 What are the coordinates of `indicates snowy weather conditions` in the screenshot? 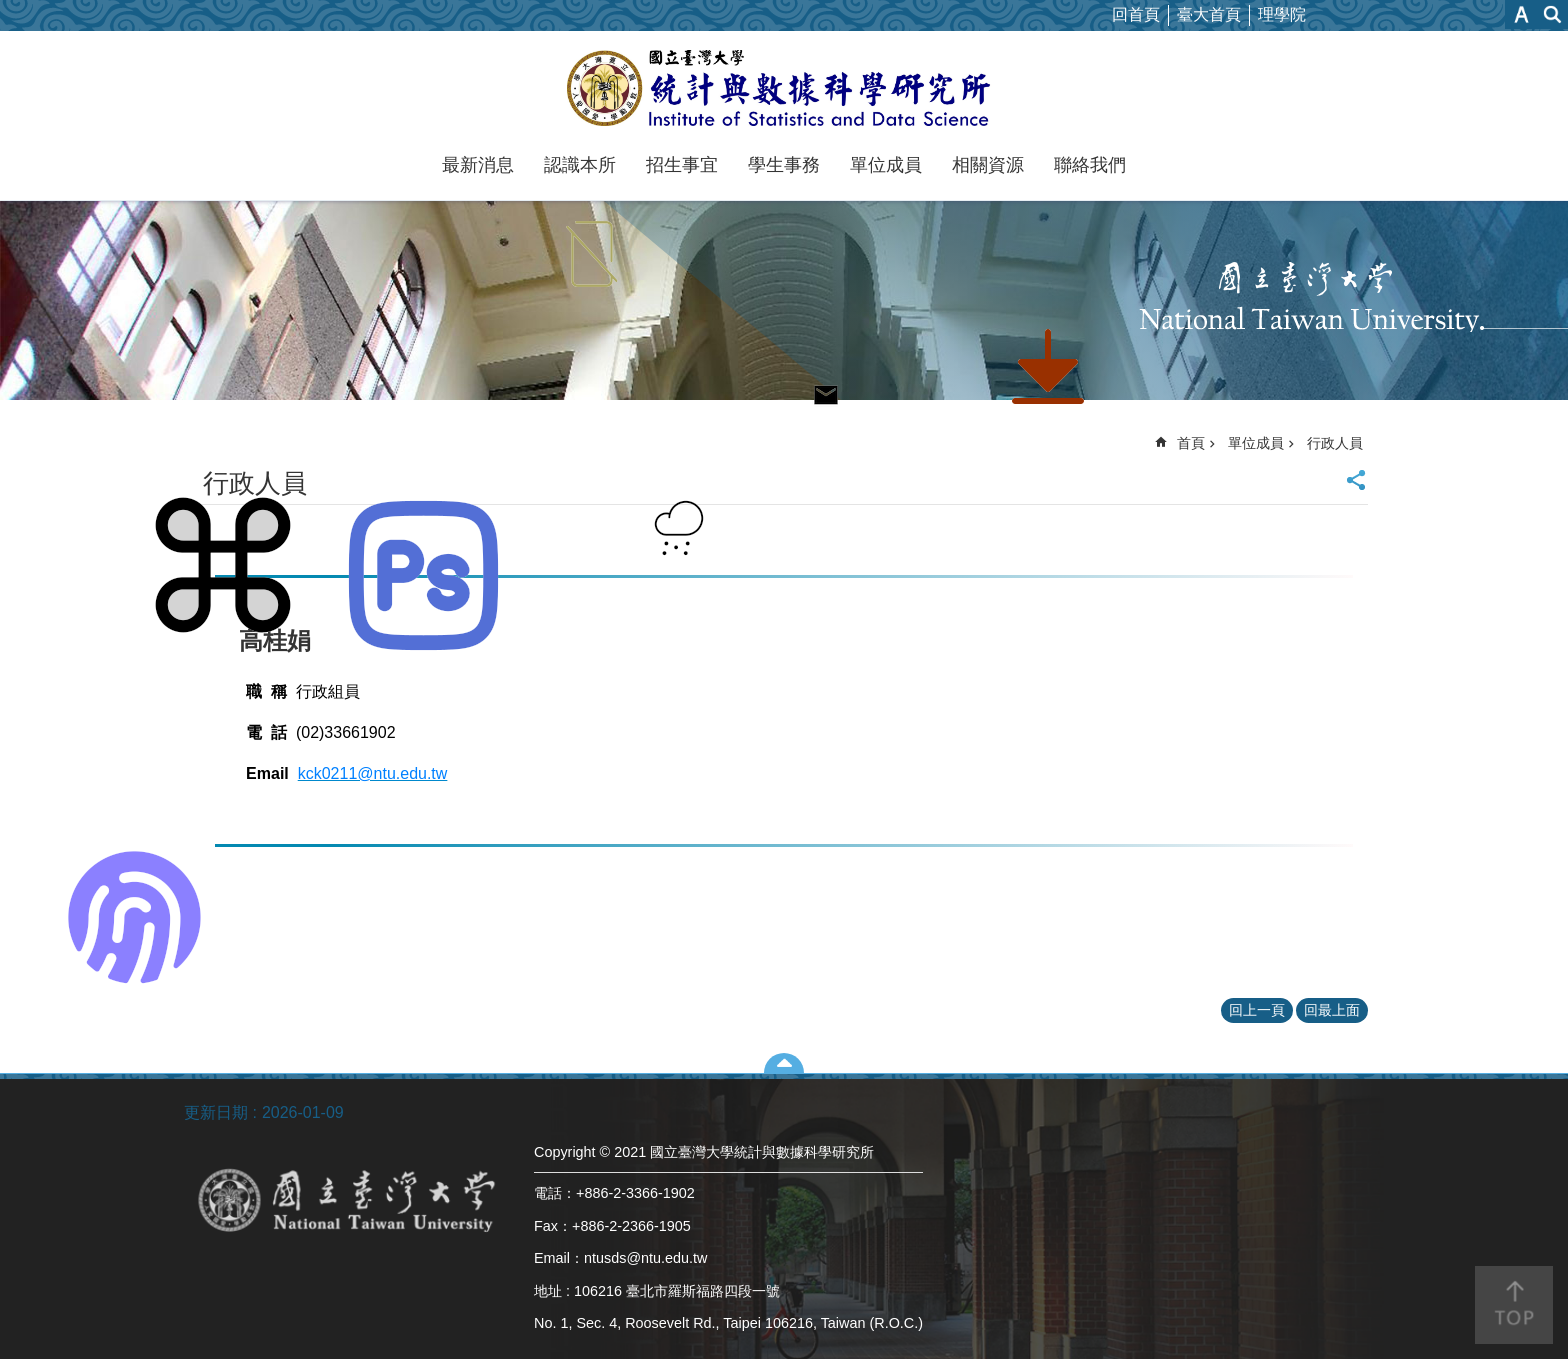 It's located at (679, 527).